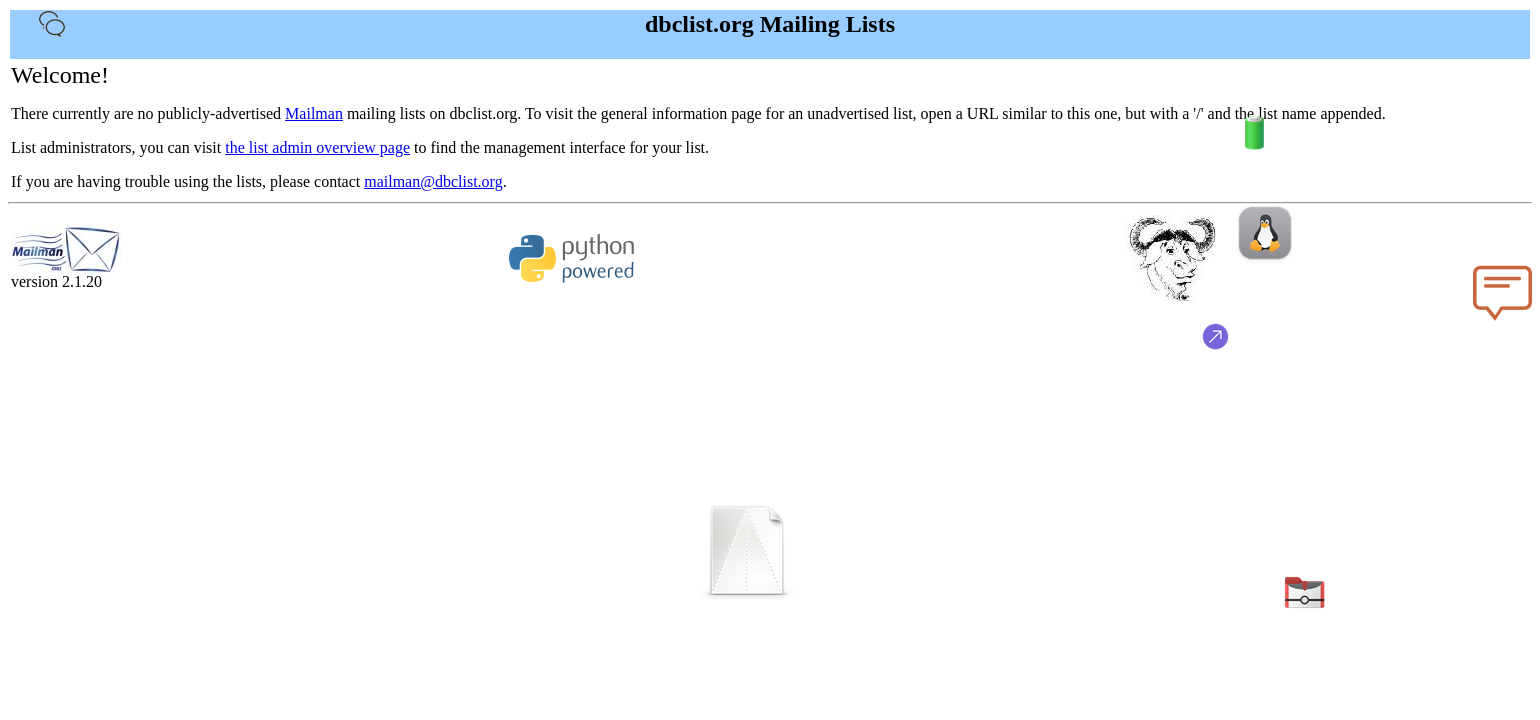 Image resolution: width=1540 pixels, height=720 pixels. I want to click on open folder containing pokémon timer ball assets, so click(1304, 593).